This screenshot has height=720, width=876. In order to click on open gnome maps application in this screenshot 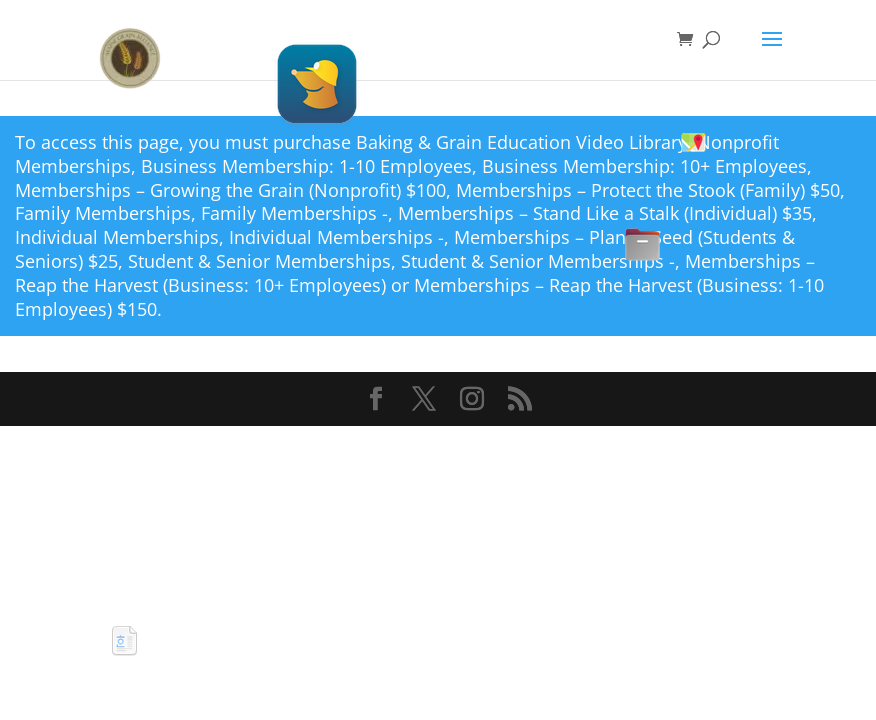, I will do `click(693, 142)`.